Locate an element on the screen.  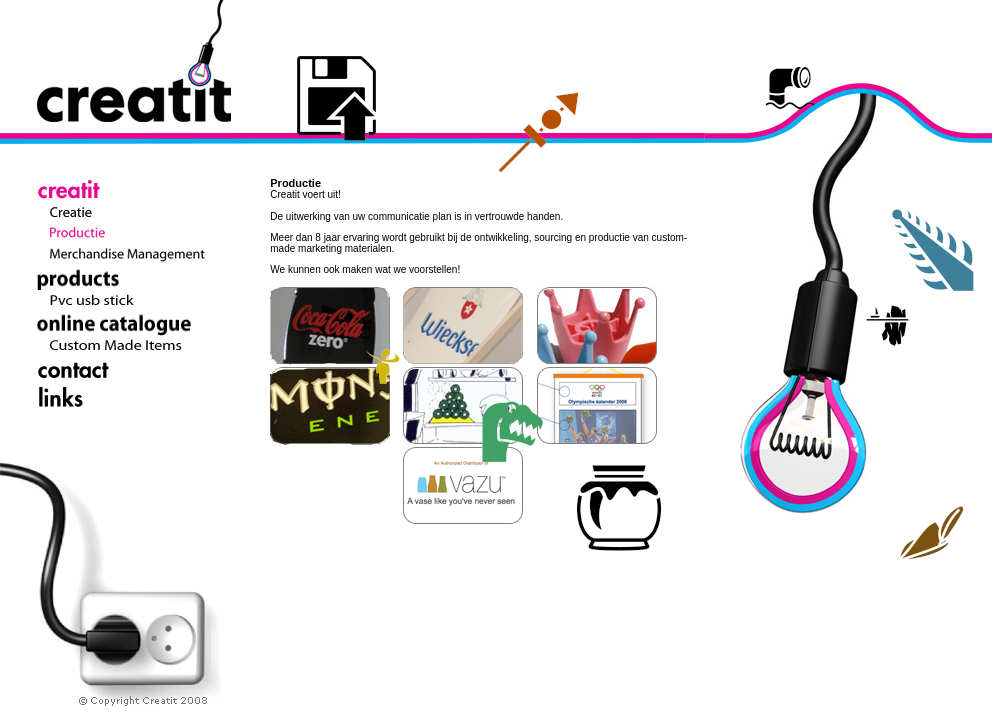
dinosaur or t-rex character selection is located at coordinates (512, 431).